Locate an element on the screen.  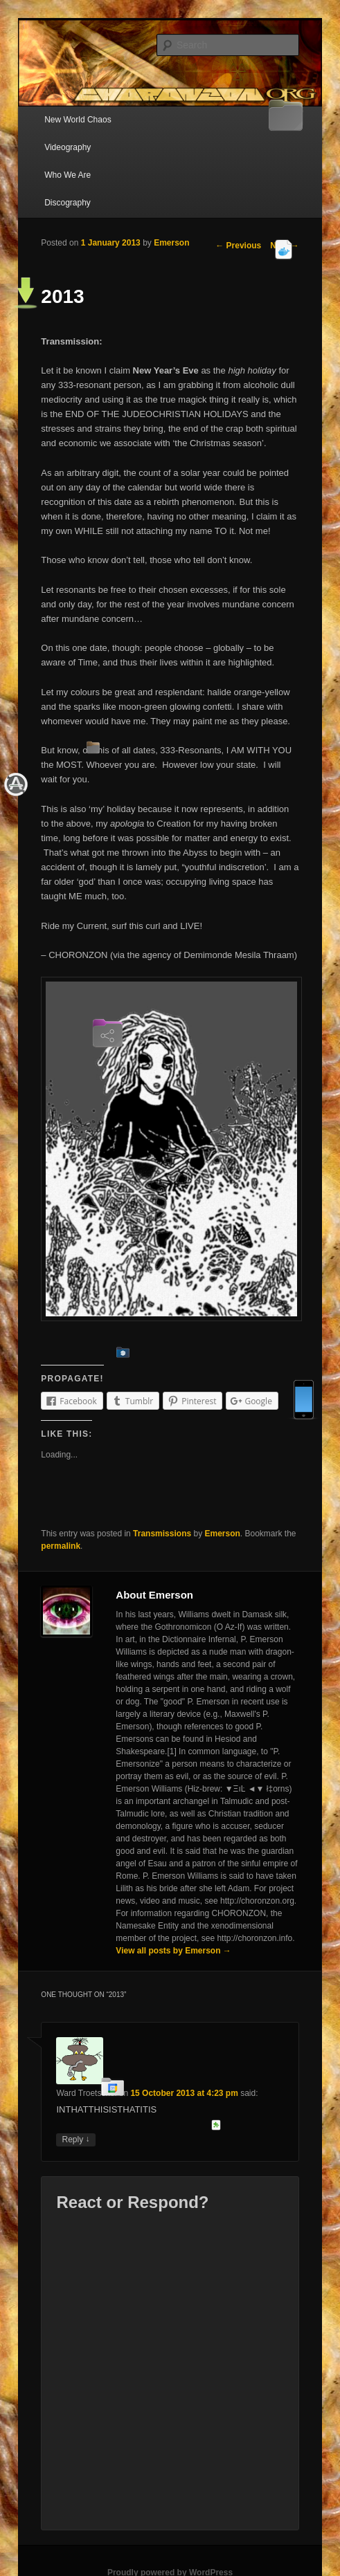
open your public shared folder is located at coordinates (107, 1033).